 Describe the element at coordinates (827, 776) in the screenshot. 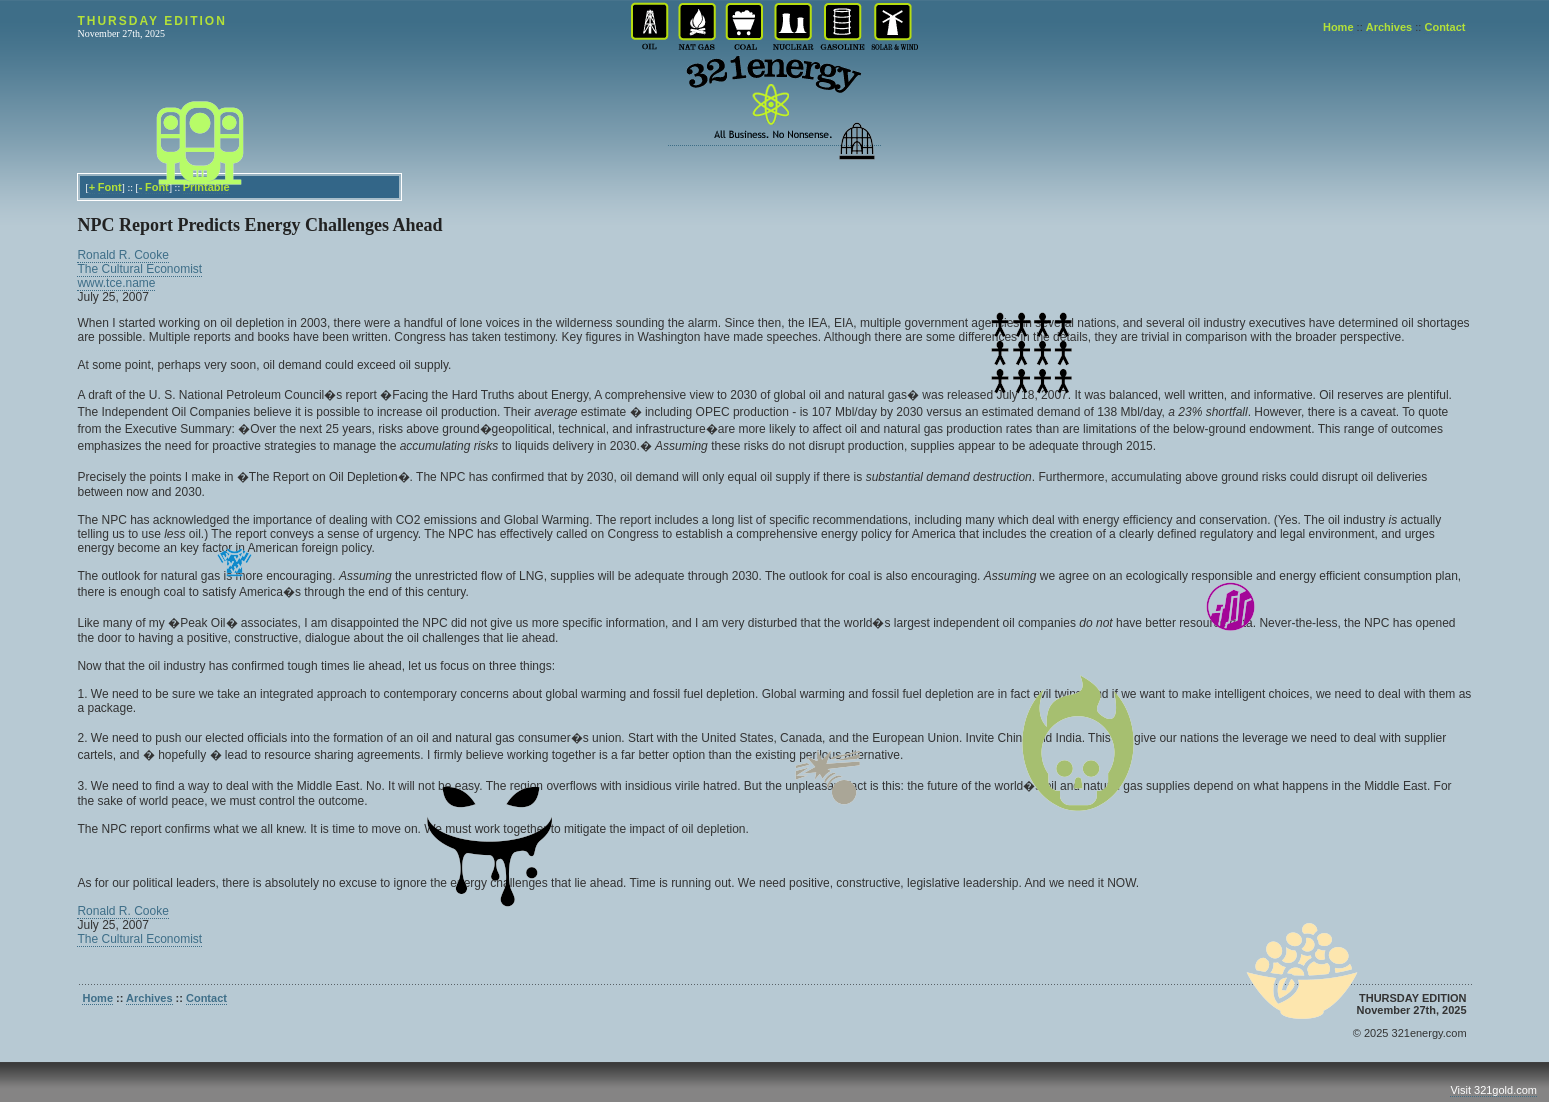

I see `indicates ricochet or bounce effect in gameplay` at that location.